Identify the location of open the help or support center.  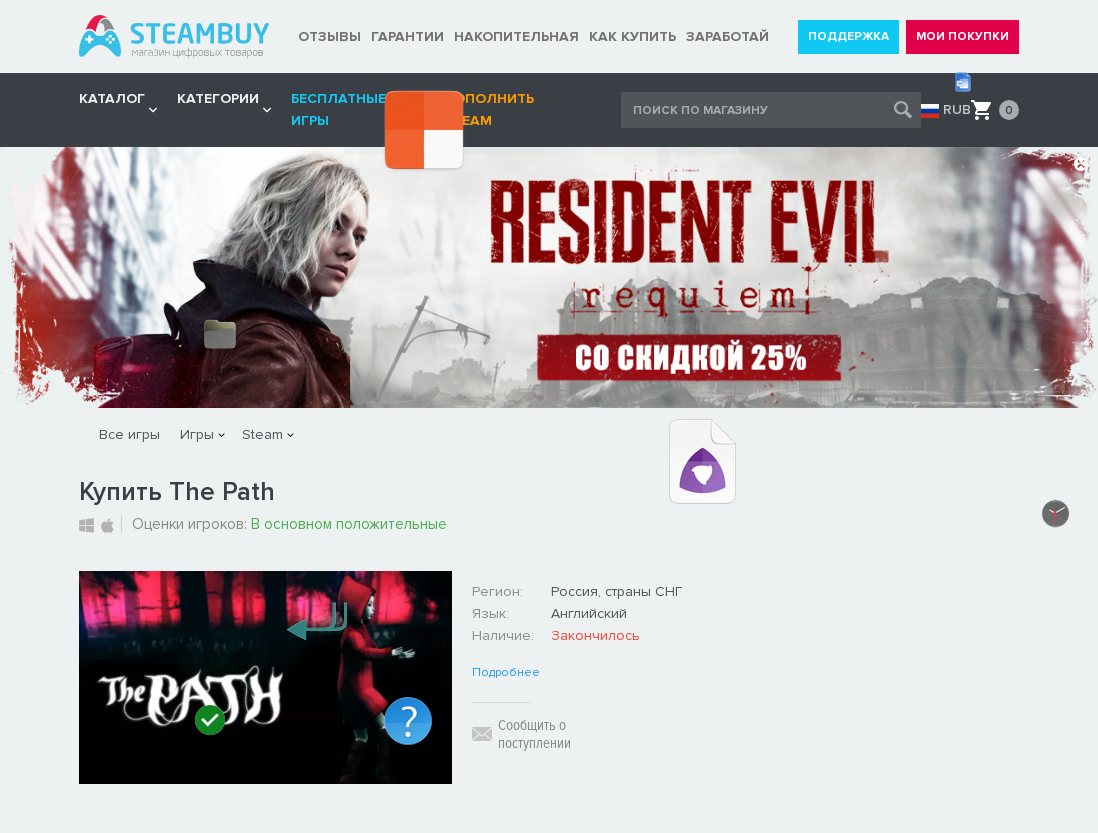
(408, 721).